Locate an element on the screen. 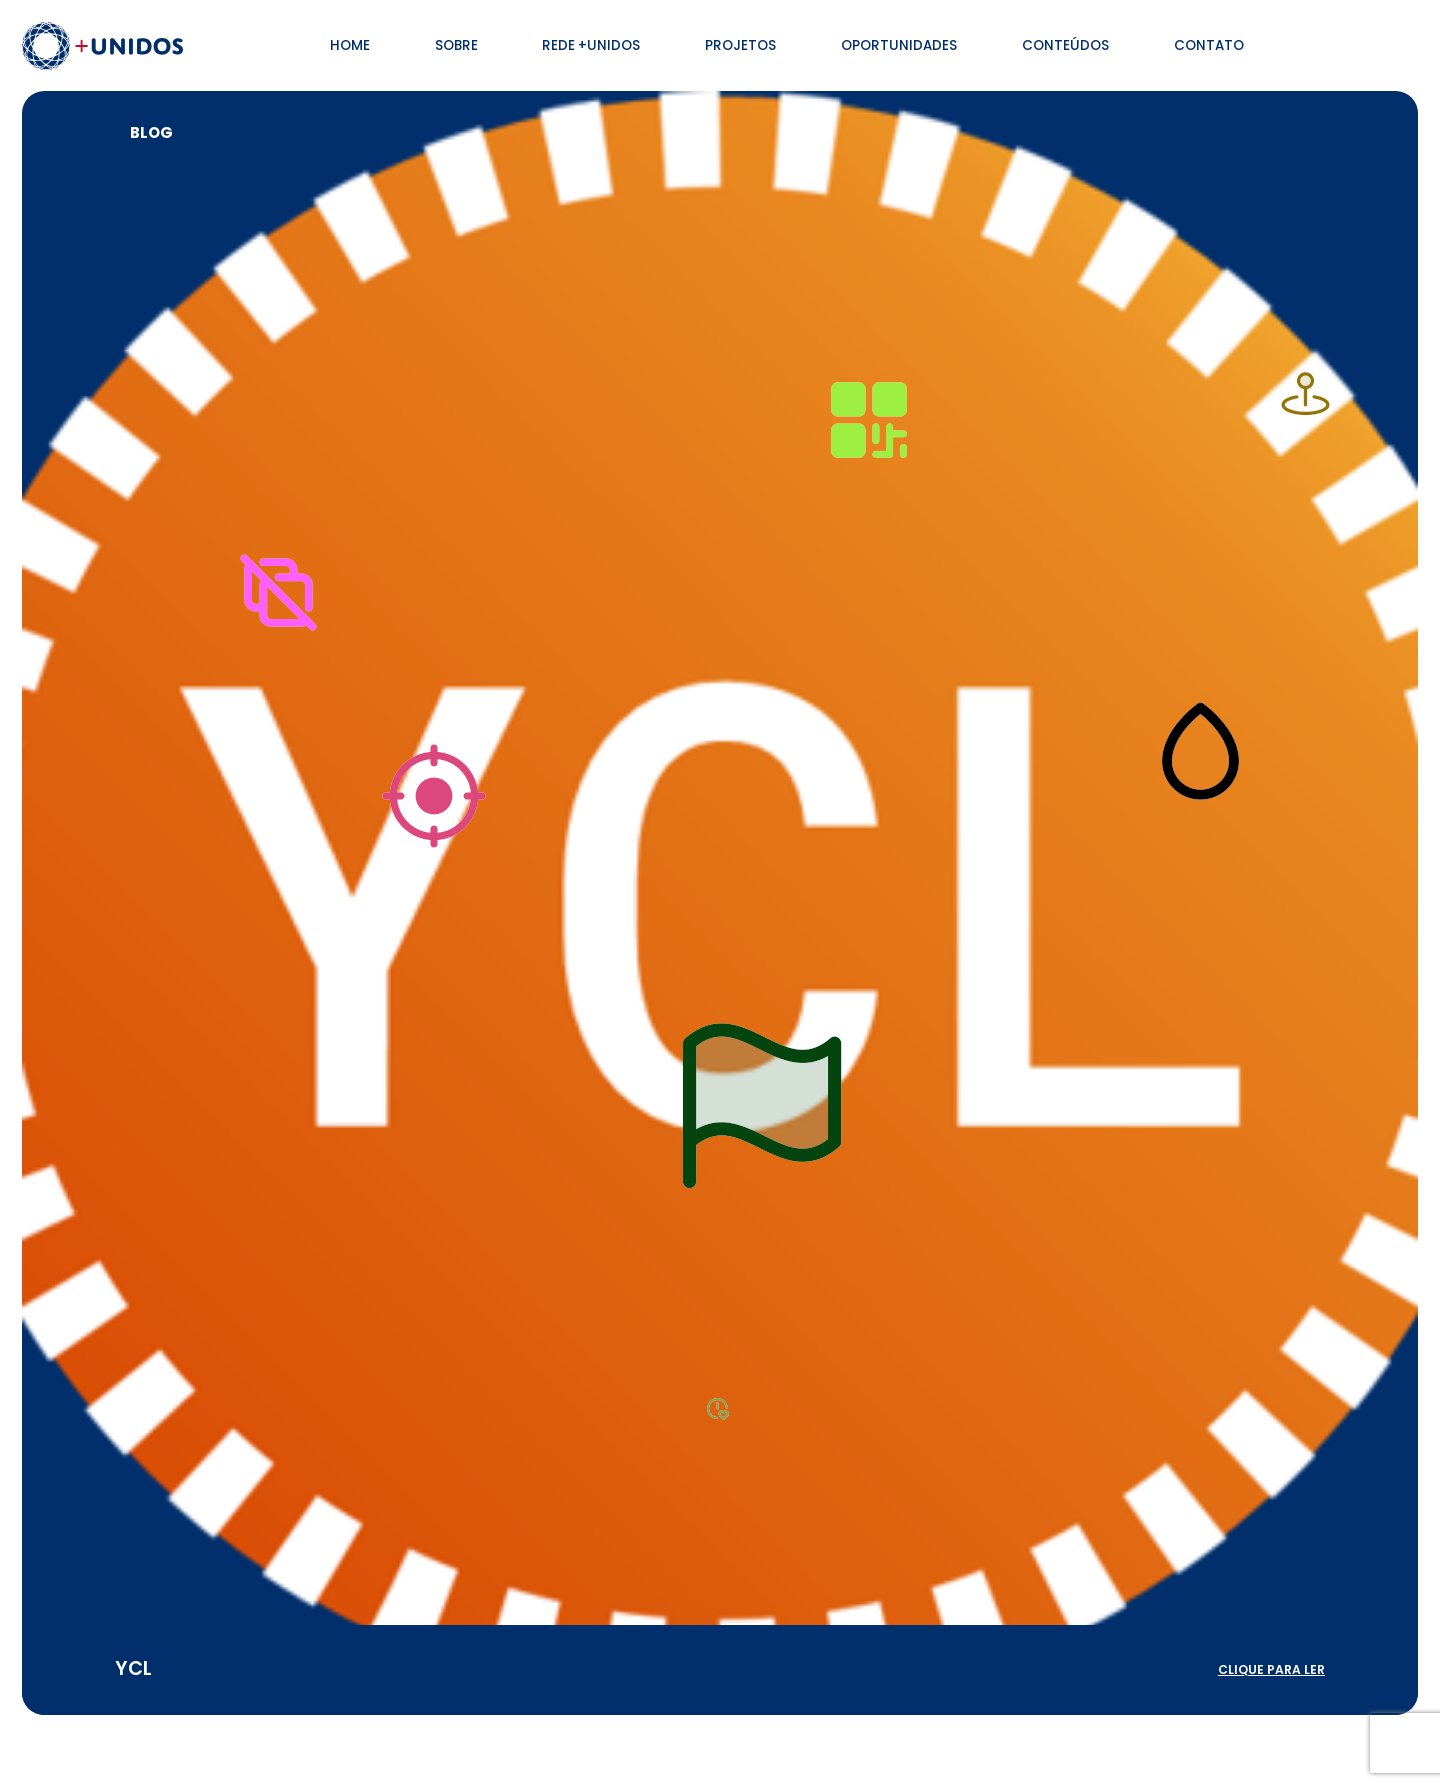 This screenshot has width=1440, height=1787. flag or mark an item for follow-up is located at coordinates (755, 1102).